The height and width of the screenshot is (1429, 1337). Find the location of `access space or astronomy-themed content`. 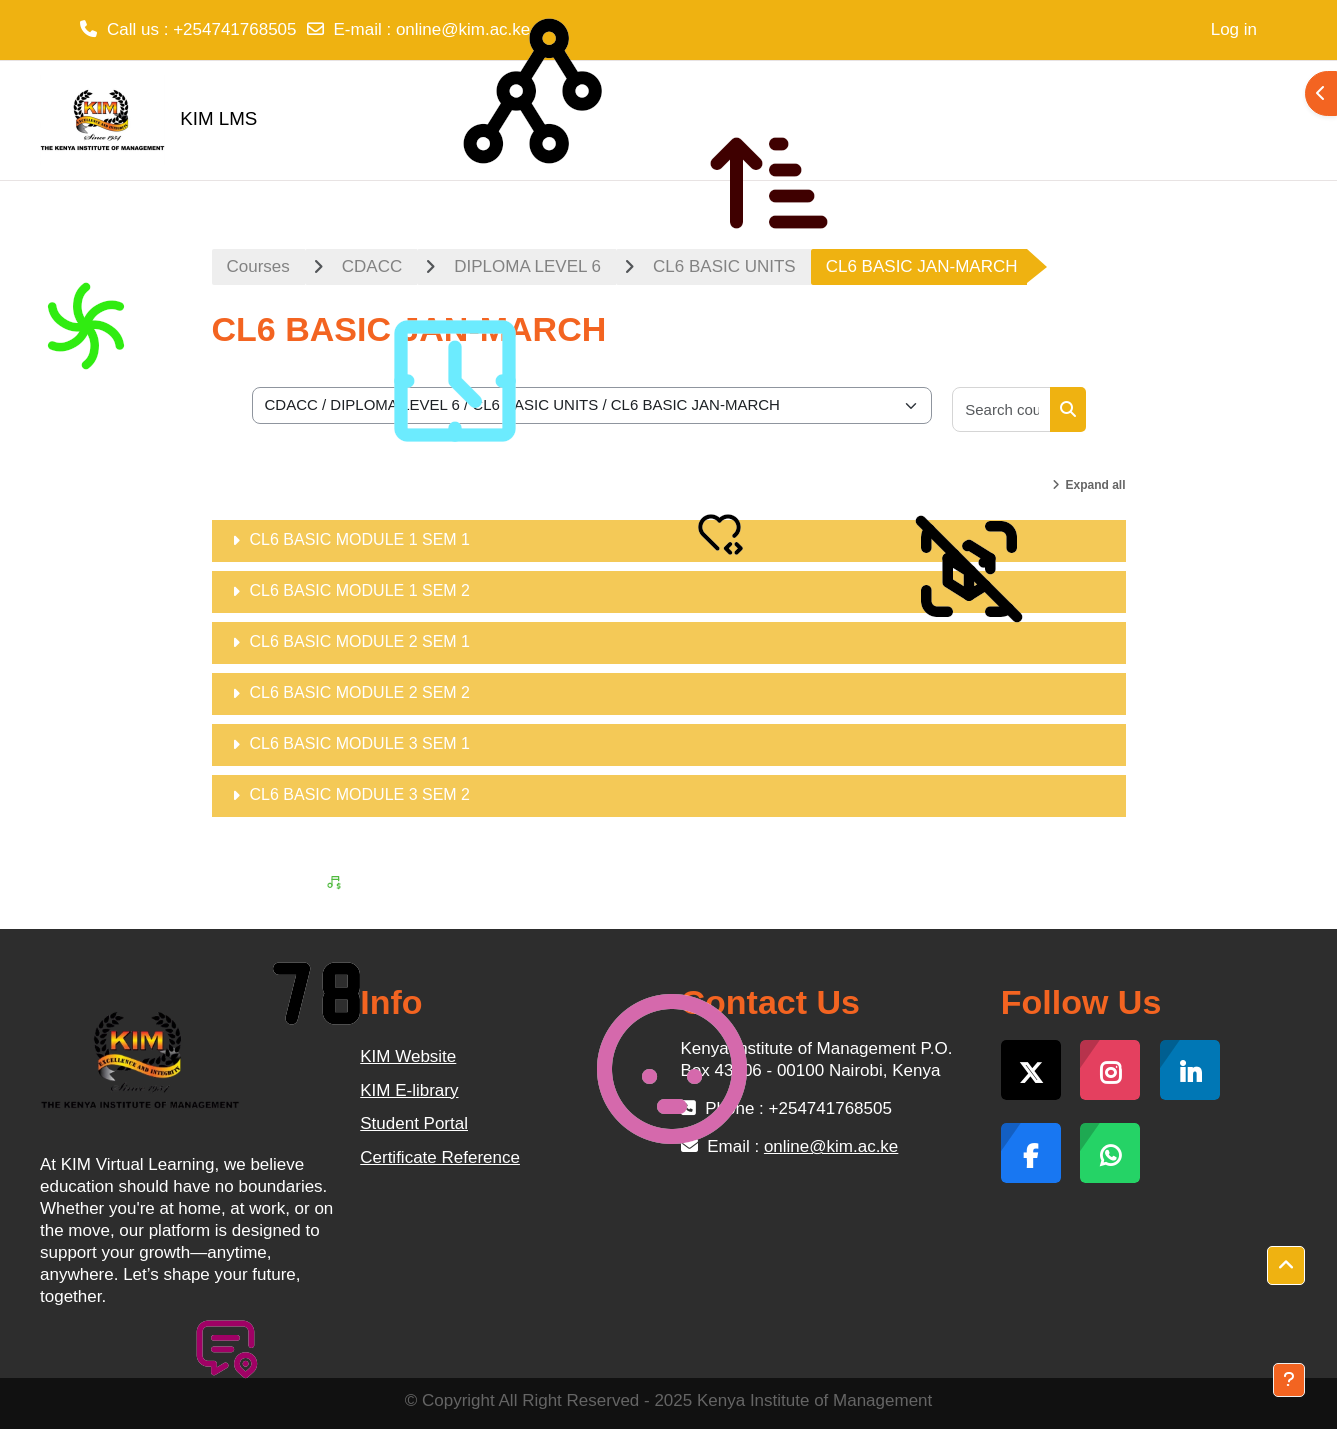

access space or astronomy-themed content is located at coordinates (86, 326).